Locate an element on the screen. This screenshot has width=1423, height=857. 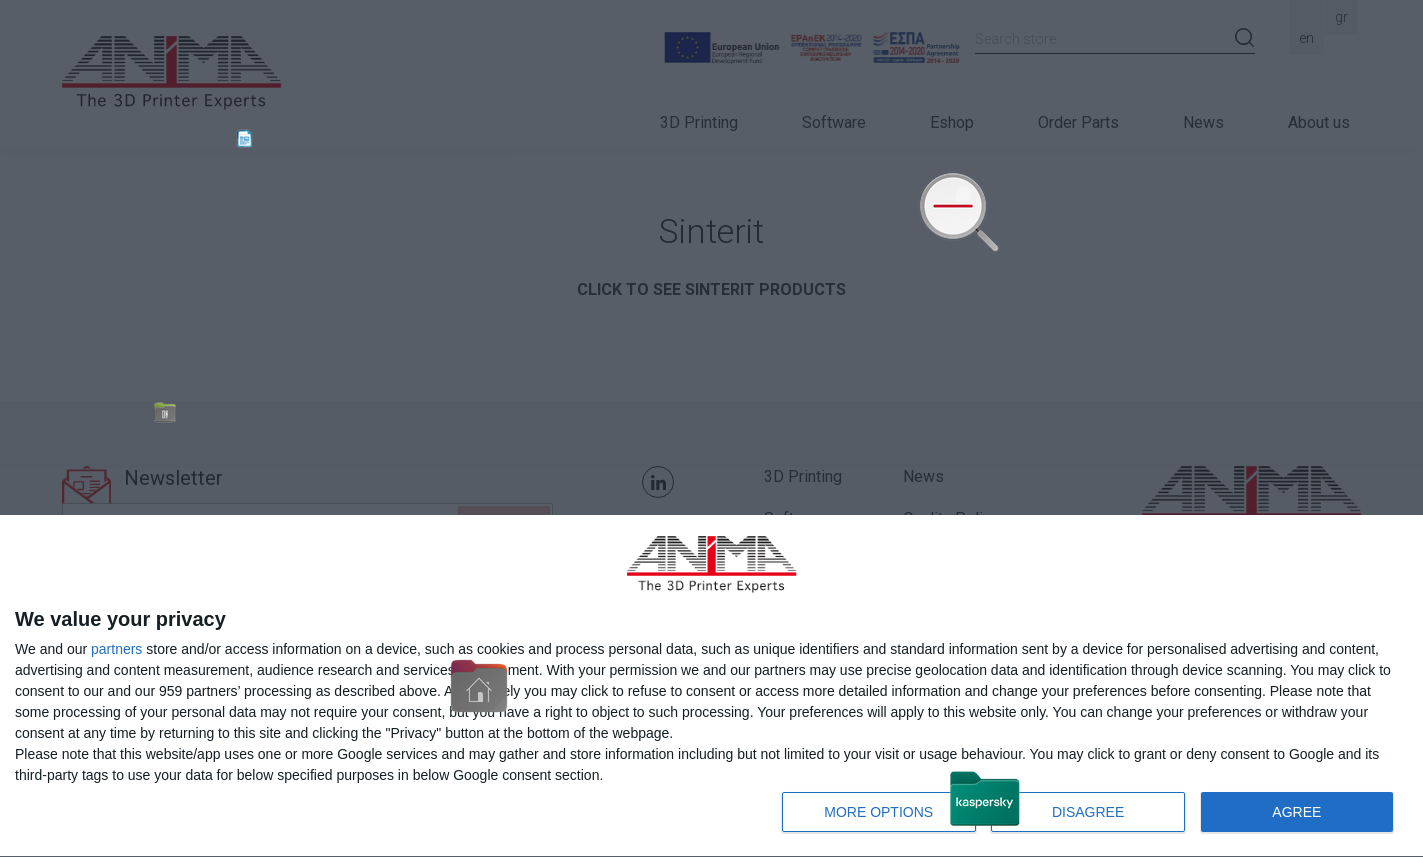
access your home folder is located at coordinates (479, 686).